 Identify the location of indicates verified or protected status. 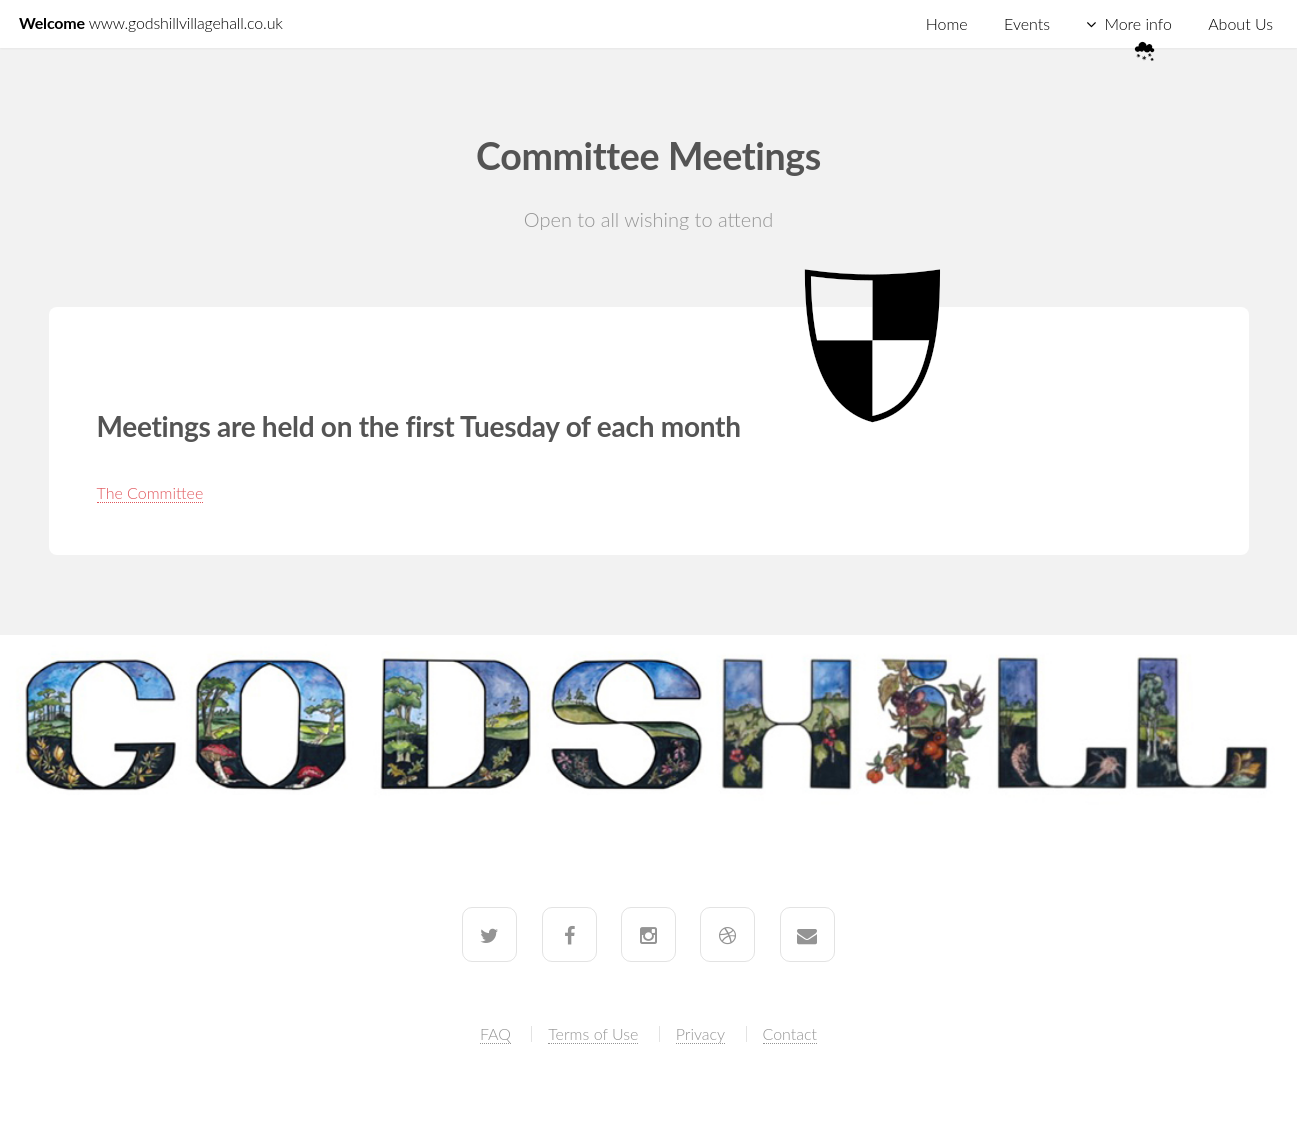
(872, 346).